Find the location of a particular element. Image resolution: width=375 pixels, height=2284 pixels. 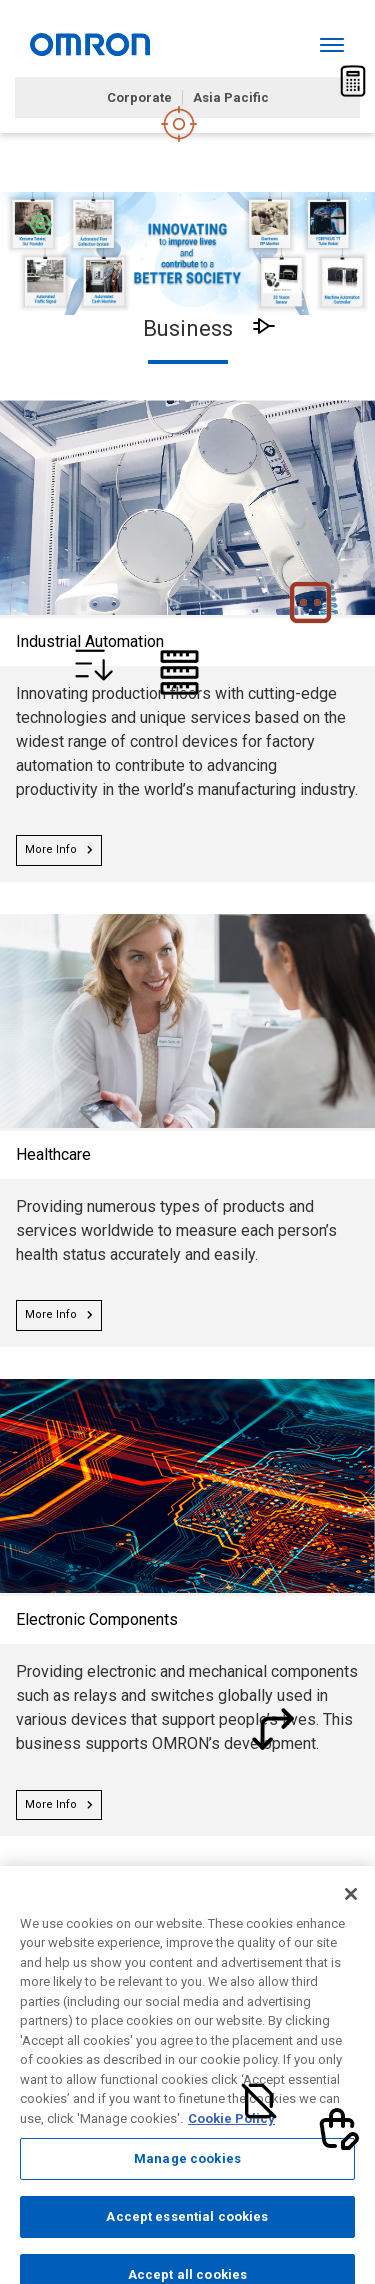

sort items in ascending order is located at coordinates (92, 663).